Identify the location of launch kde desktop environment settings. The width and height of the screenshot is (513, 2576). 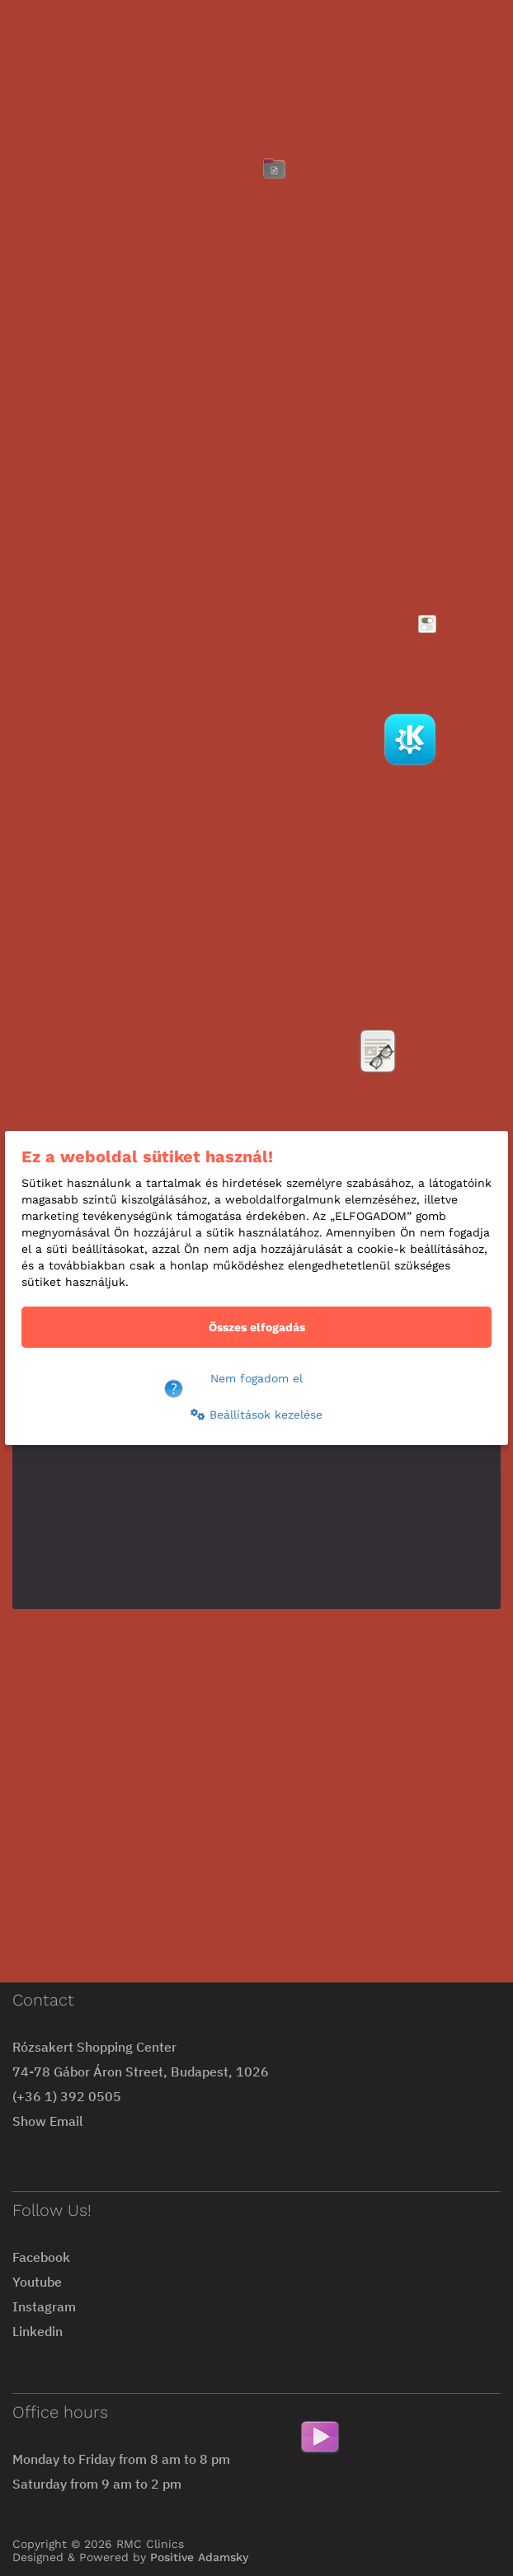
(410, 739).